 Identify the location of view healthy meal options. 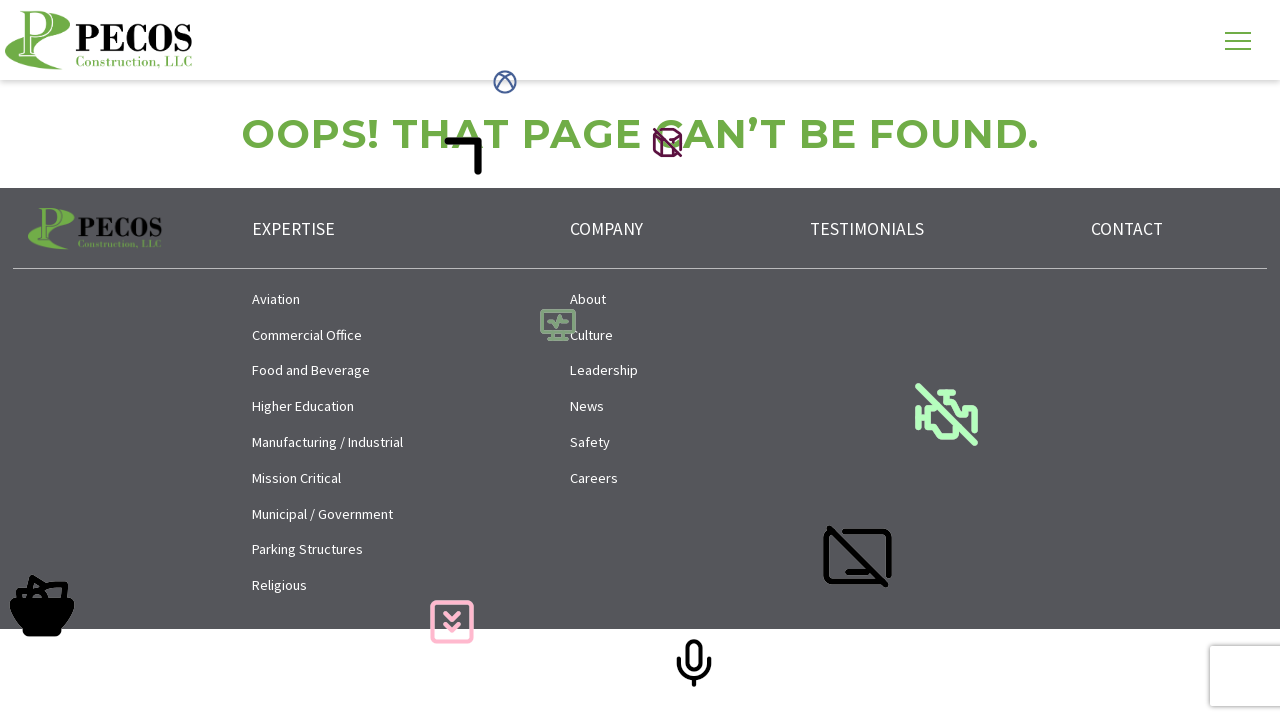
(42, 604).